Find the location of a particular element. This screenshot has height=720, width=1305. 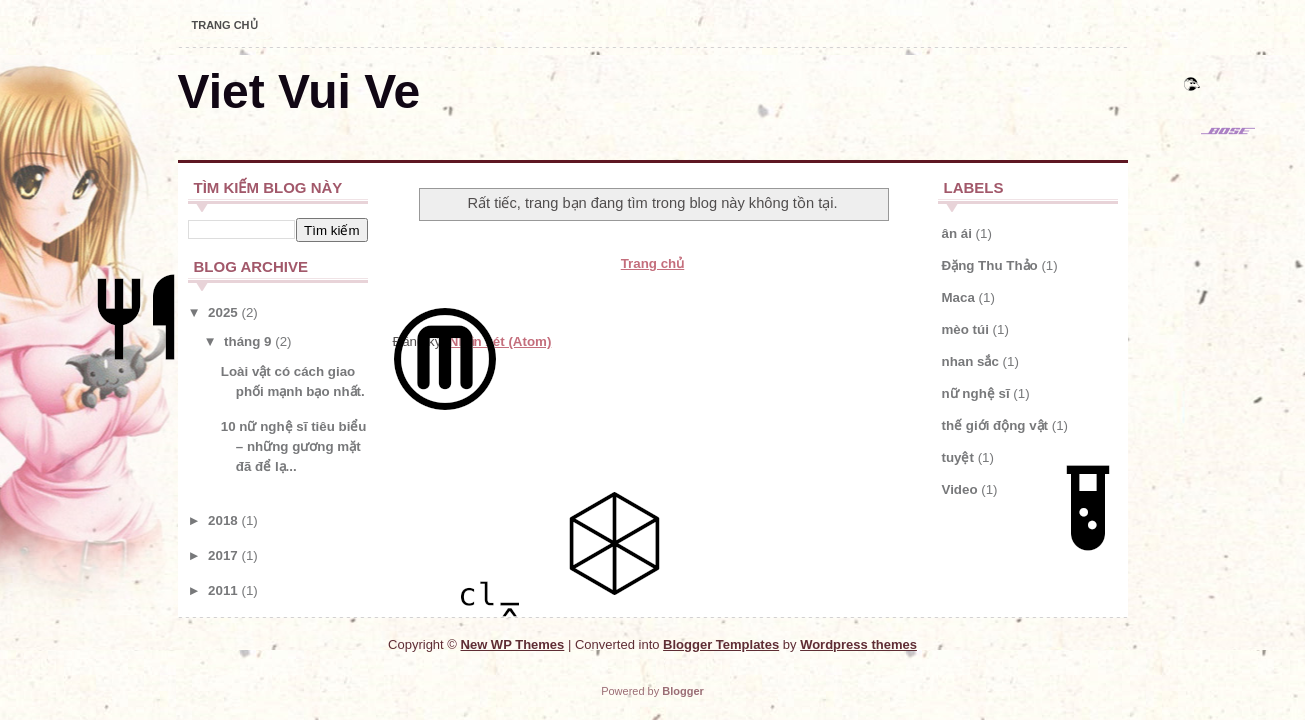

find nearby restaurants is located at coordinates (136, 317).